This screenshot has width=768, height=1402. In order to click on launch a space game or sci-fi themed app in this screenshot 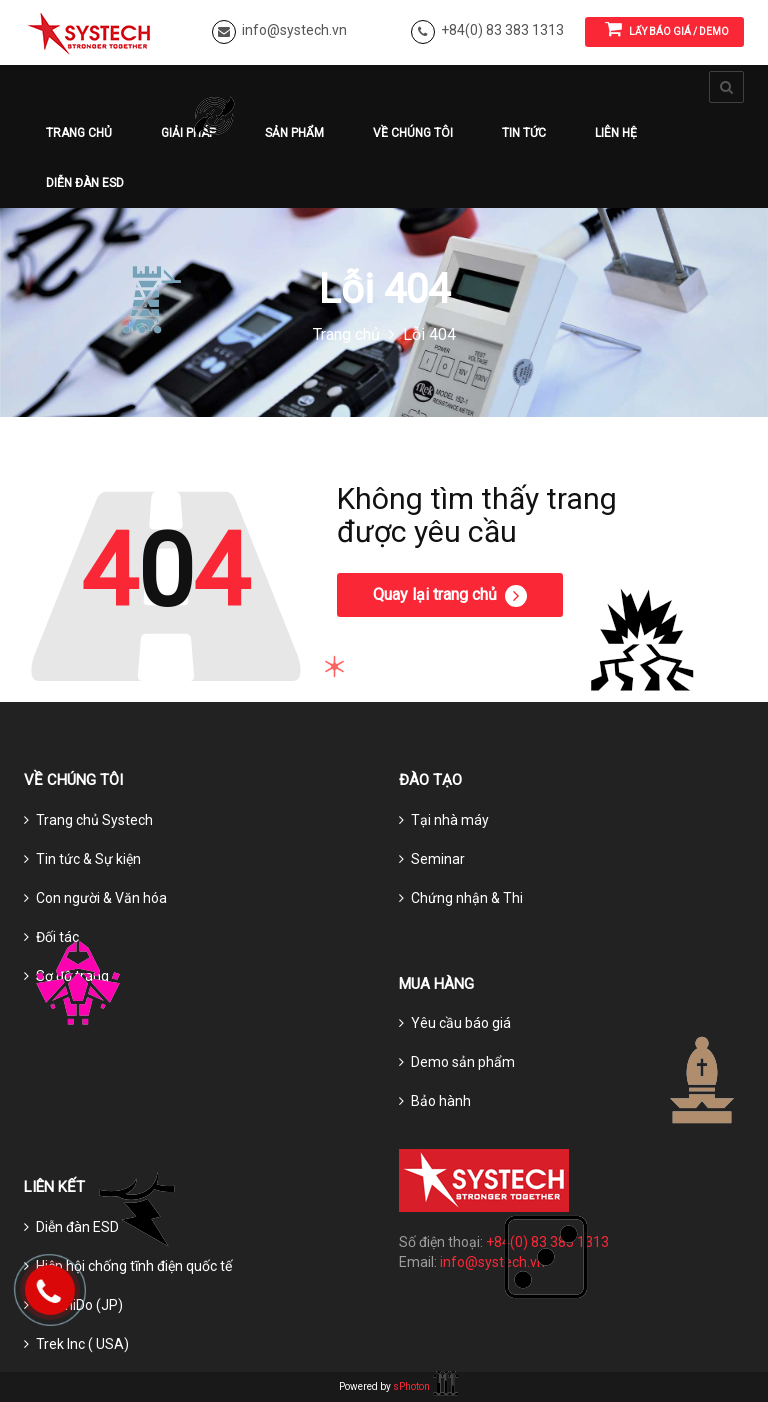, I will do `click(78, 982)`.